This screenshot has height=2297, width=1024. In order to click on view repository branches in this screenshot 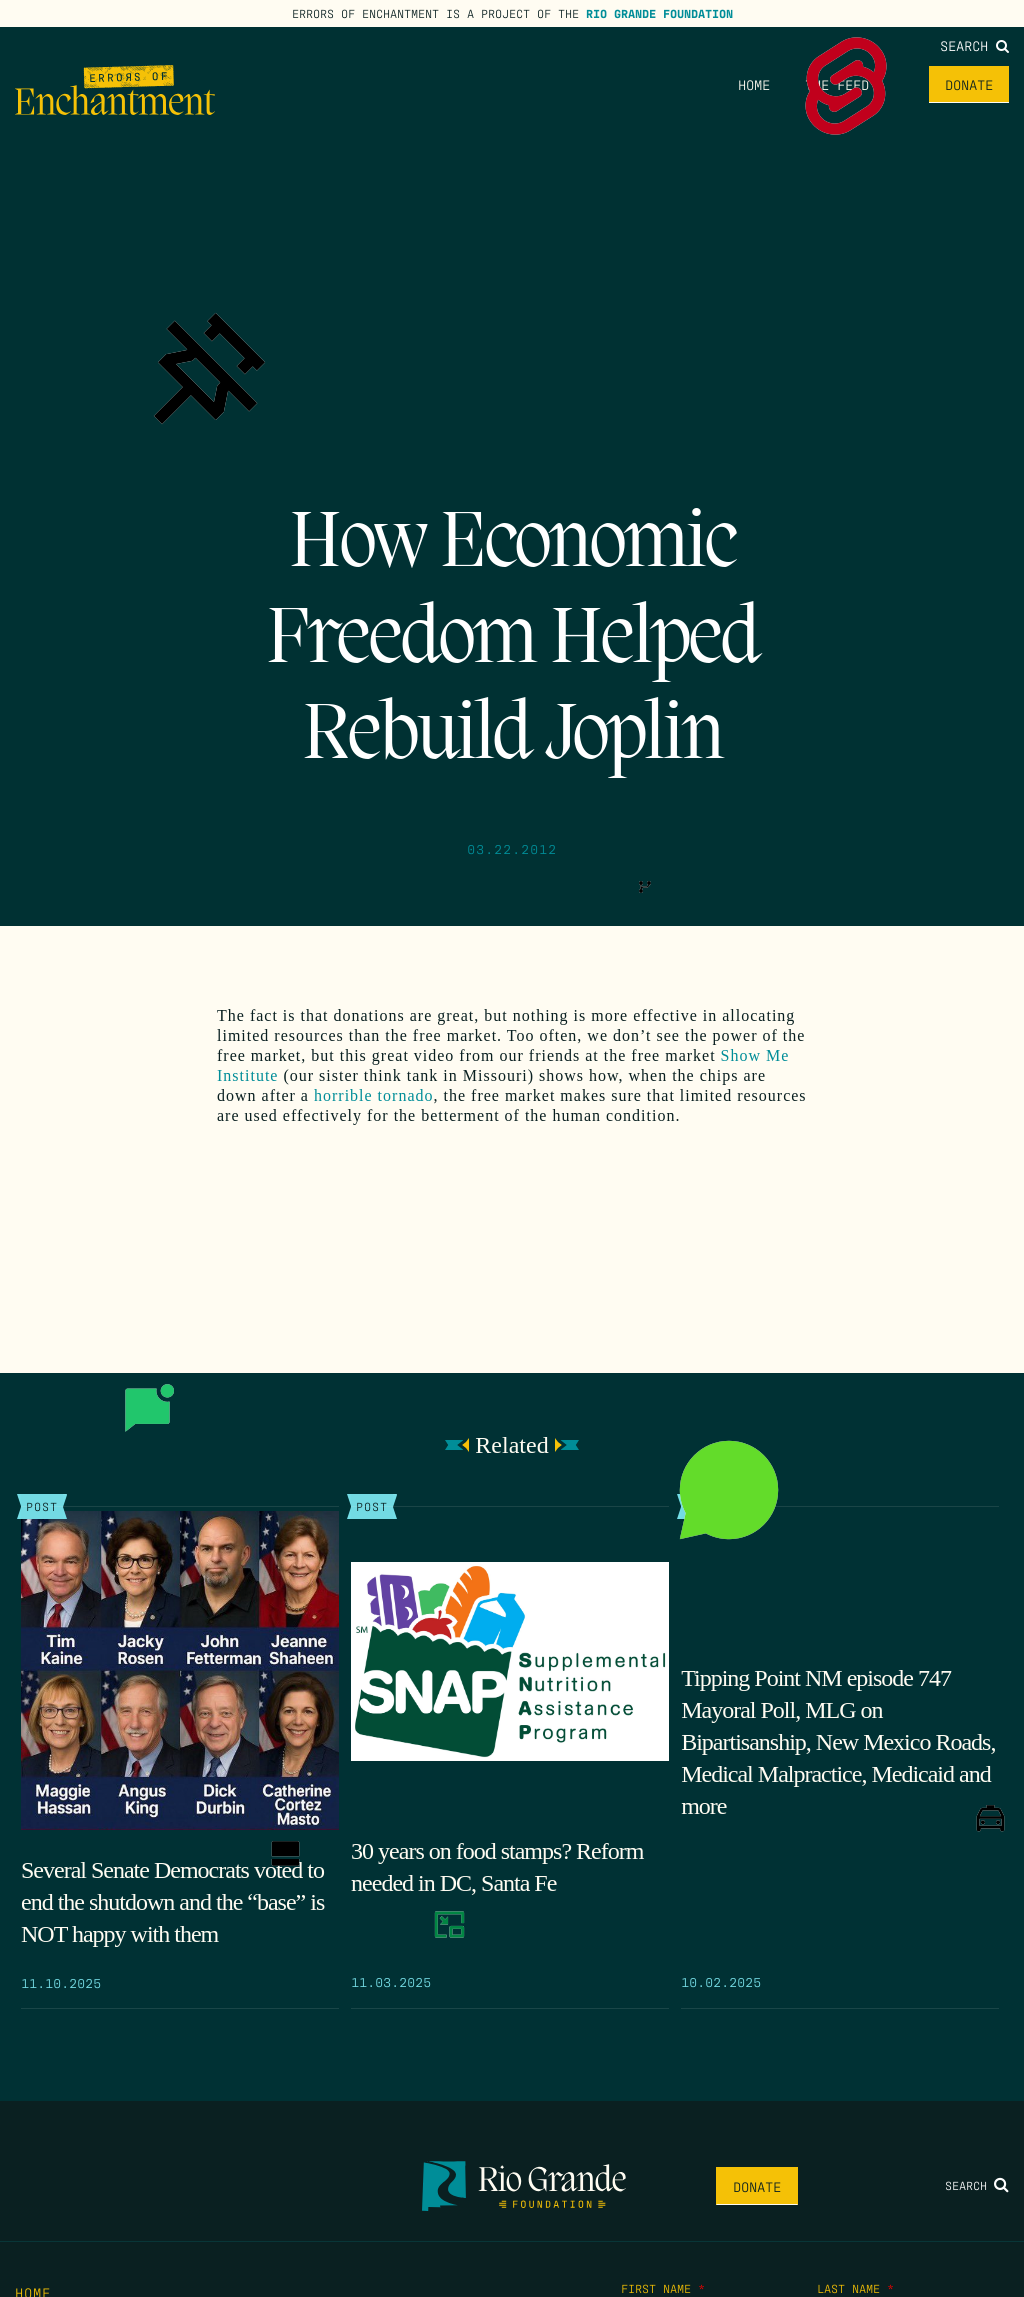, I will do `click(645, 887)`.